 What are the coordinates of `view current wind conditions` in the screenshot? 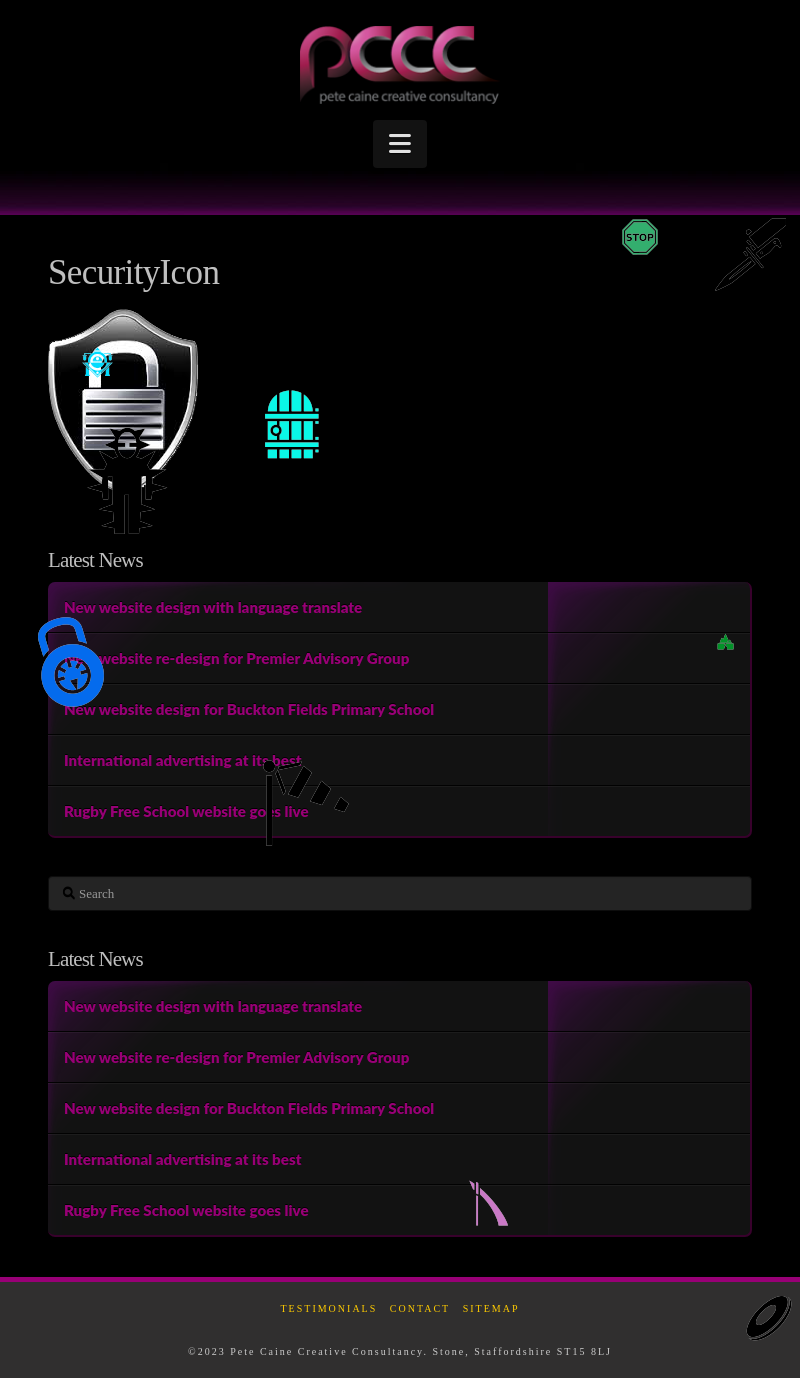 It's located at (306, 803).